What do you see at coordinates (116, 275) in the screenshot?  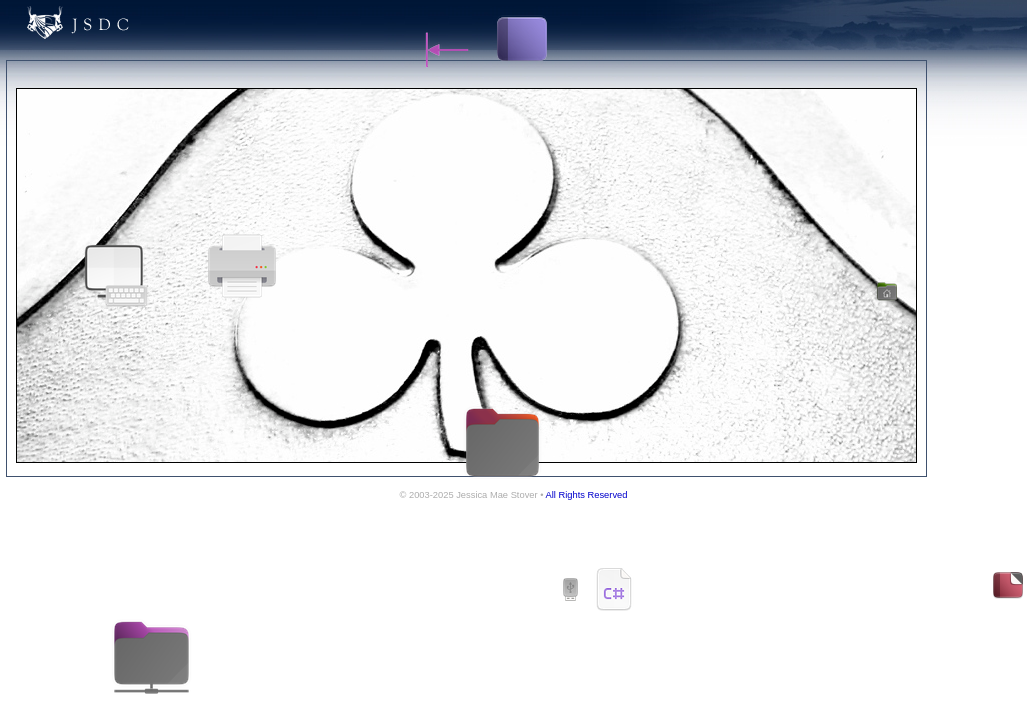 I see `access computer or desktop settings` at bounding box center [116, 275].